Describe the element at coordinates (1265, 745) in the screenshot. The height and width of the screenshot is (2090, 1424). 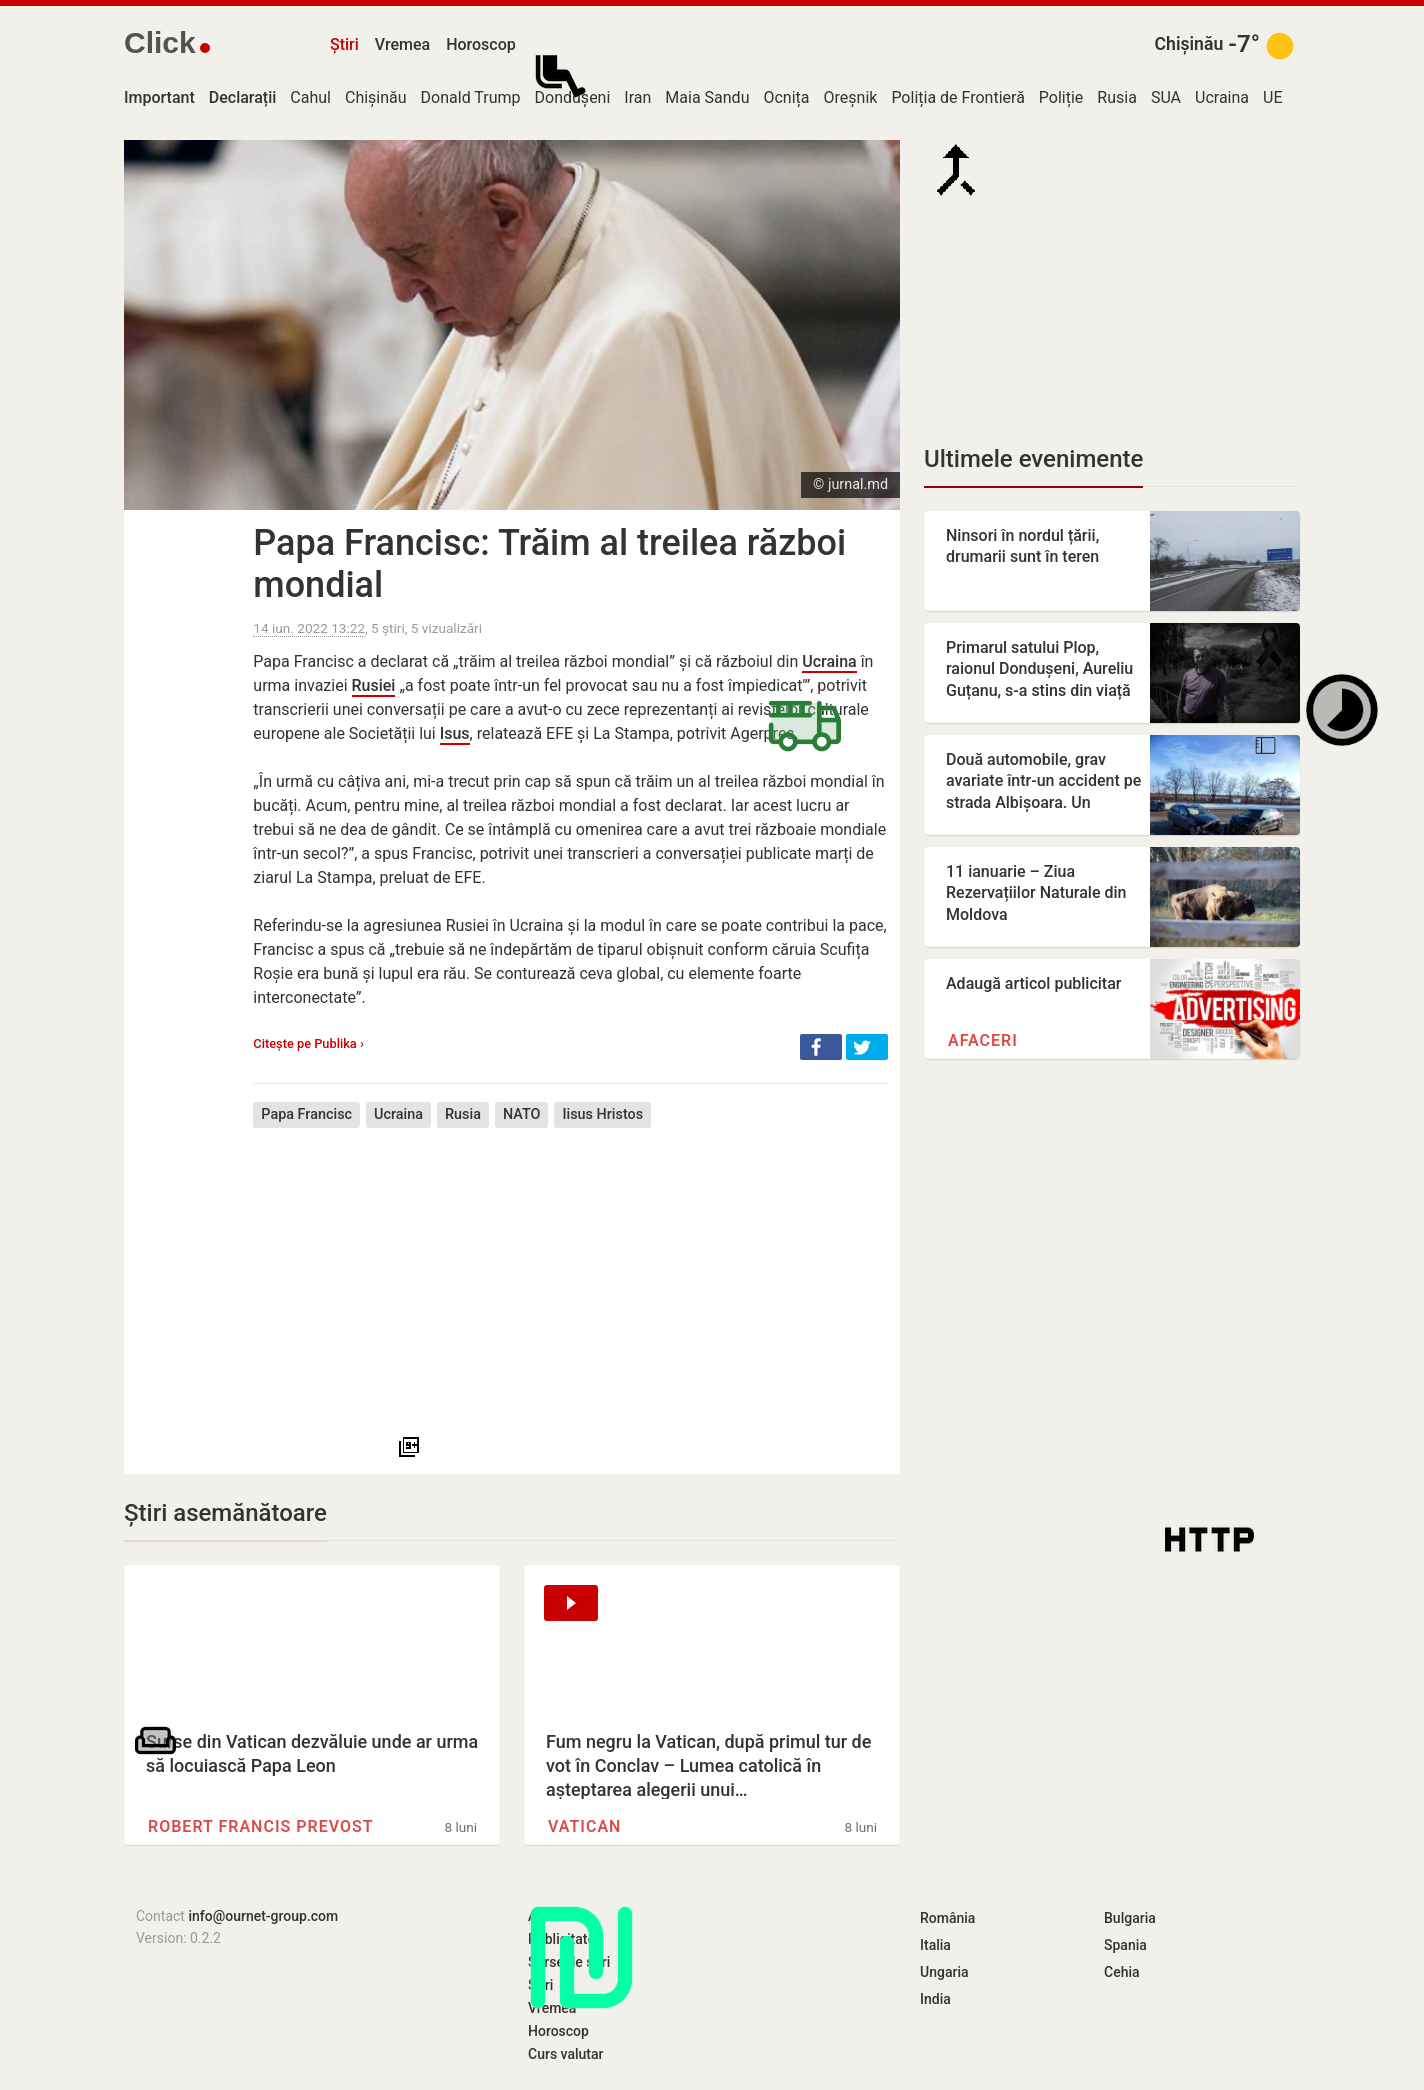
I see `toggle sidebar navigation panel` at that location.